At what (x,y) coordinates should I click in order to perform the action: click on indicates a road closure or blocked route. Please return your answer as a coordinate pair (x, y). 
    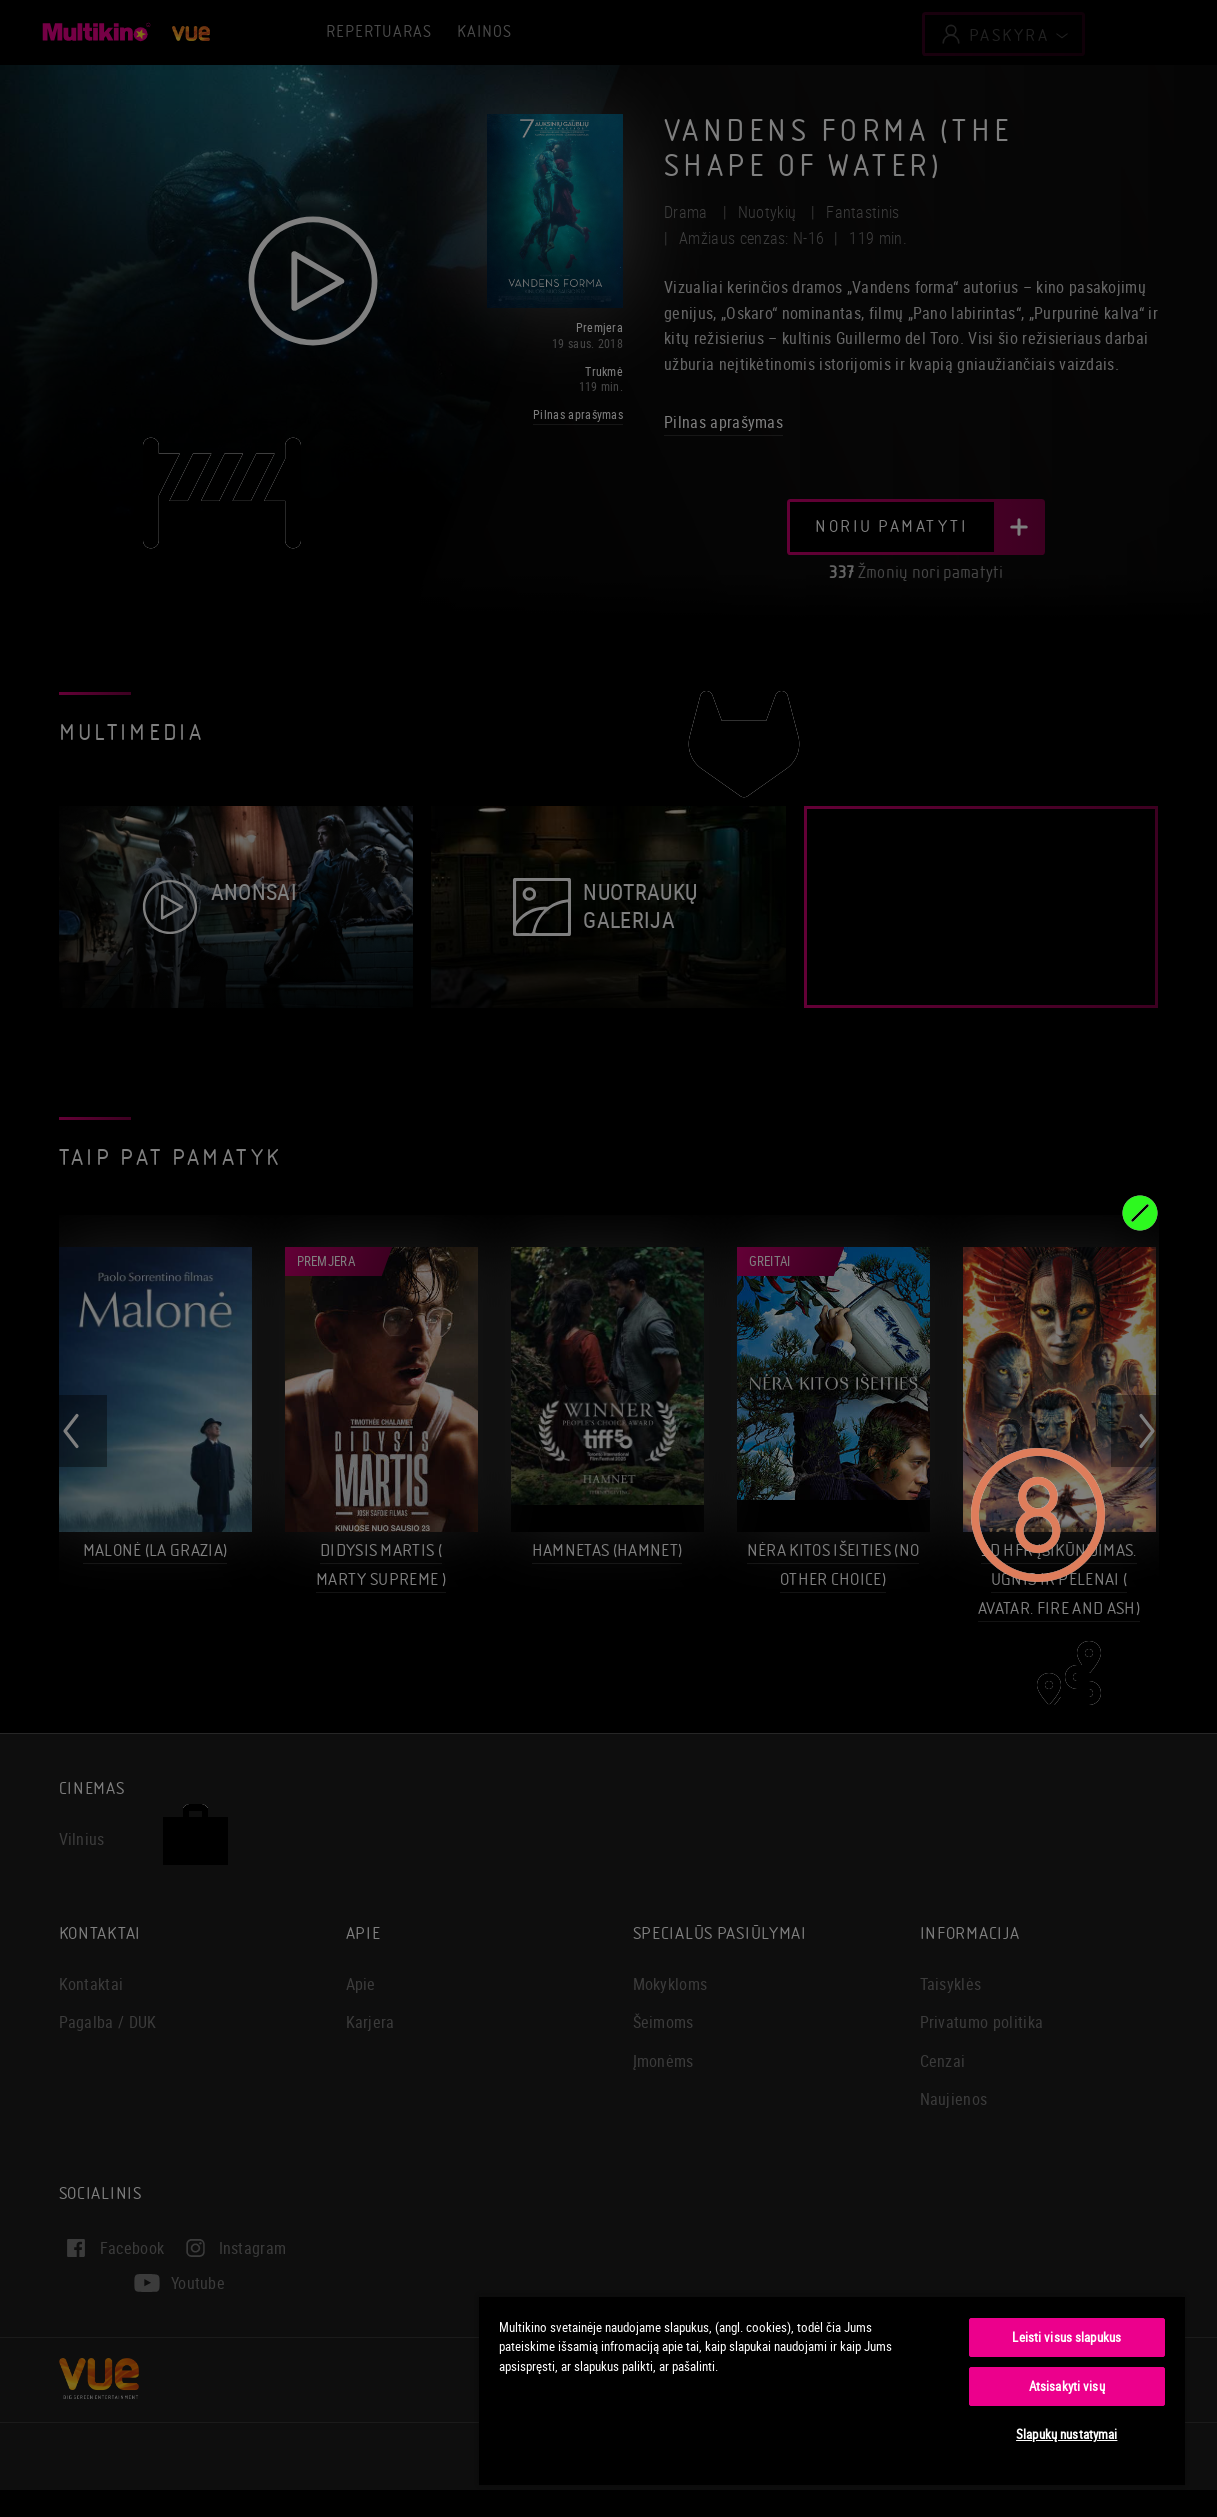
    Looking at the image, I should click on (222, 493).